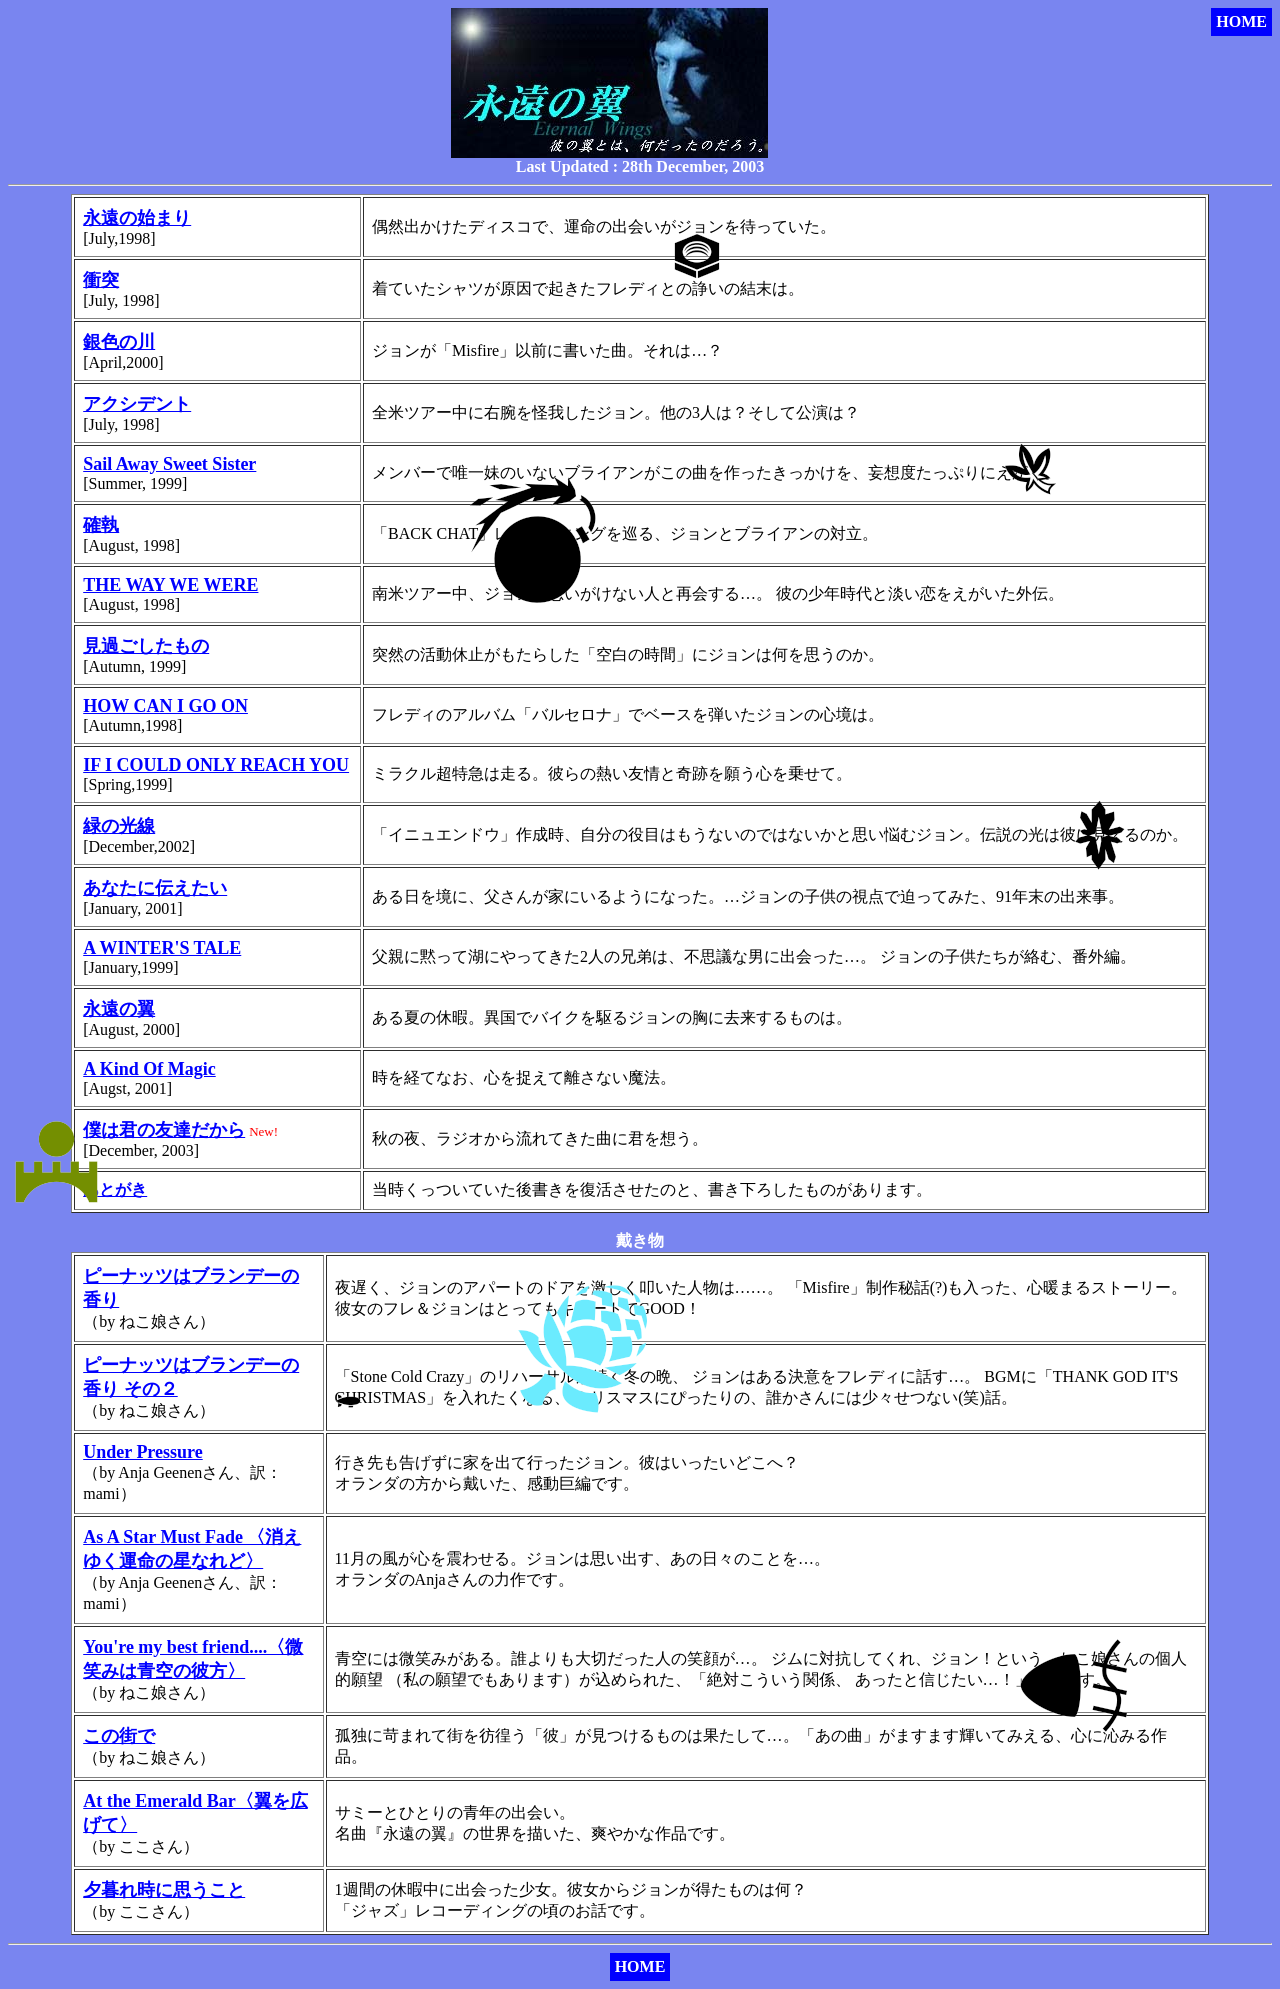 The image size is (1280, 1989). Describe the element at coordinates (1098, 835) in the screenshot. I see `collect or view crystals/gems in inventory` at that location.